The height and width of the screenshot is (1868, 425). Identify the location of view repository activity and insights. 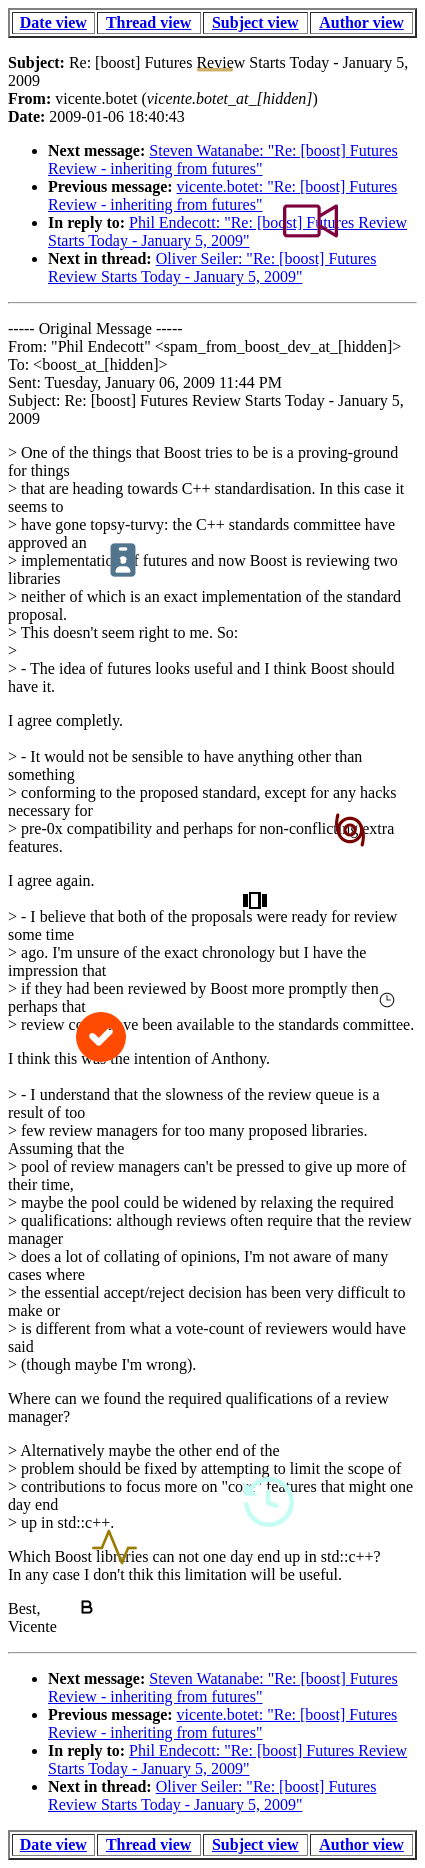
(114, 1547).